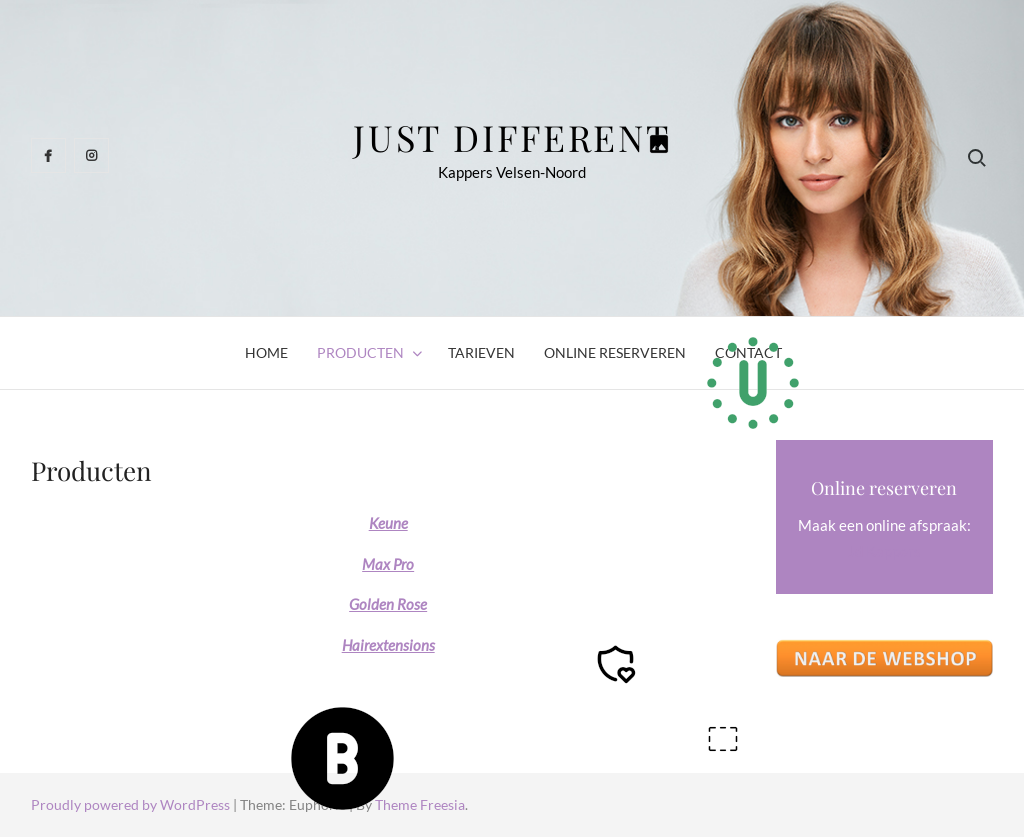 The width and height of the screenshot is (1024, 837). Describe the element at coordinates (659, 144) in the screenshot. I see `view photos or images` at that location.